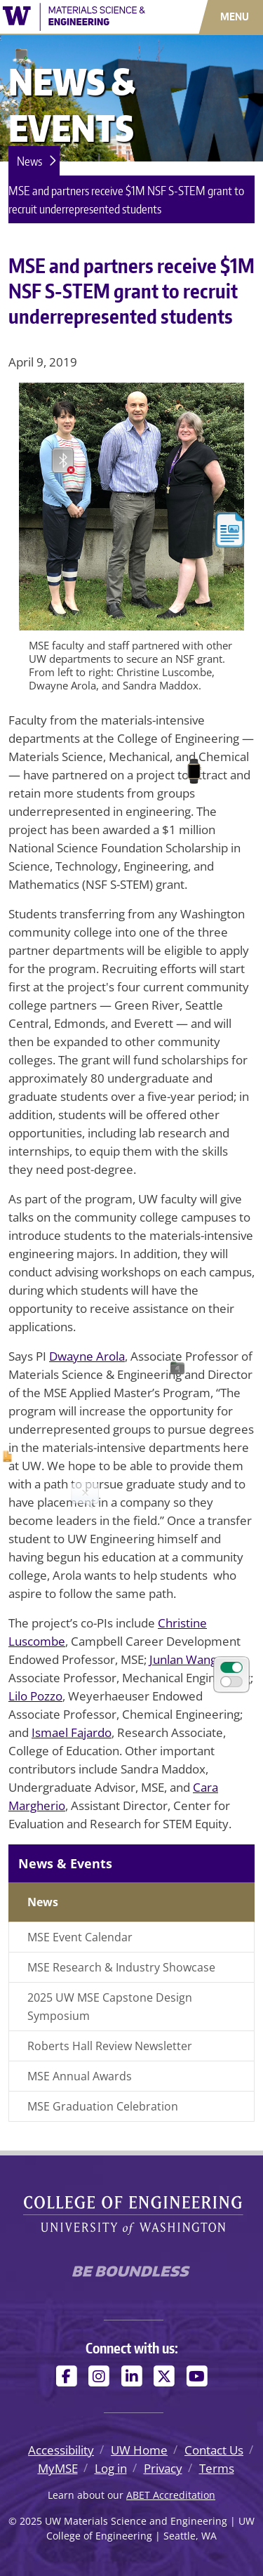 This screenshot has height=2576, width=263. Describe the element at coordinates (85, 1495) in the screenshot. I see `indicates a user is offline or unavailable` at that location.